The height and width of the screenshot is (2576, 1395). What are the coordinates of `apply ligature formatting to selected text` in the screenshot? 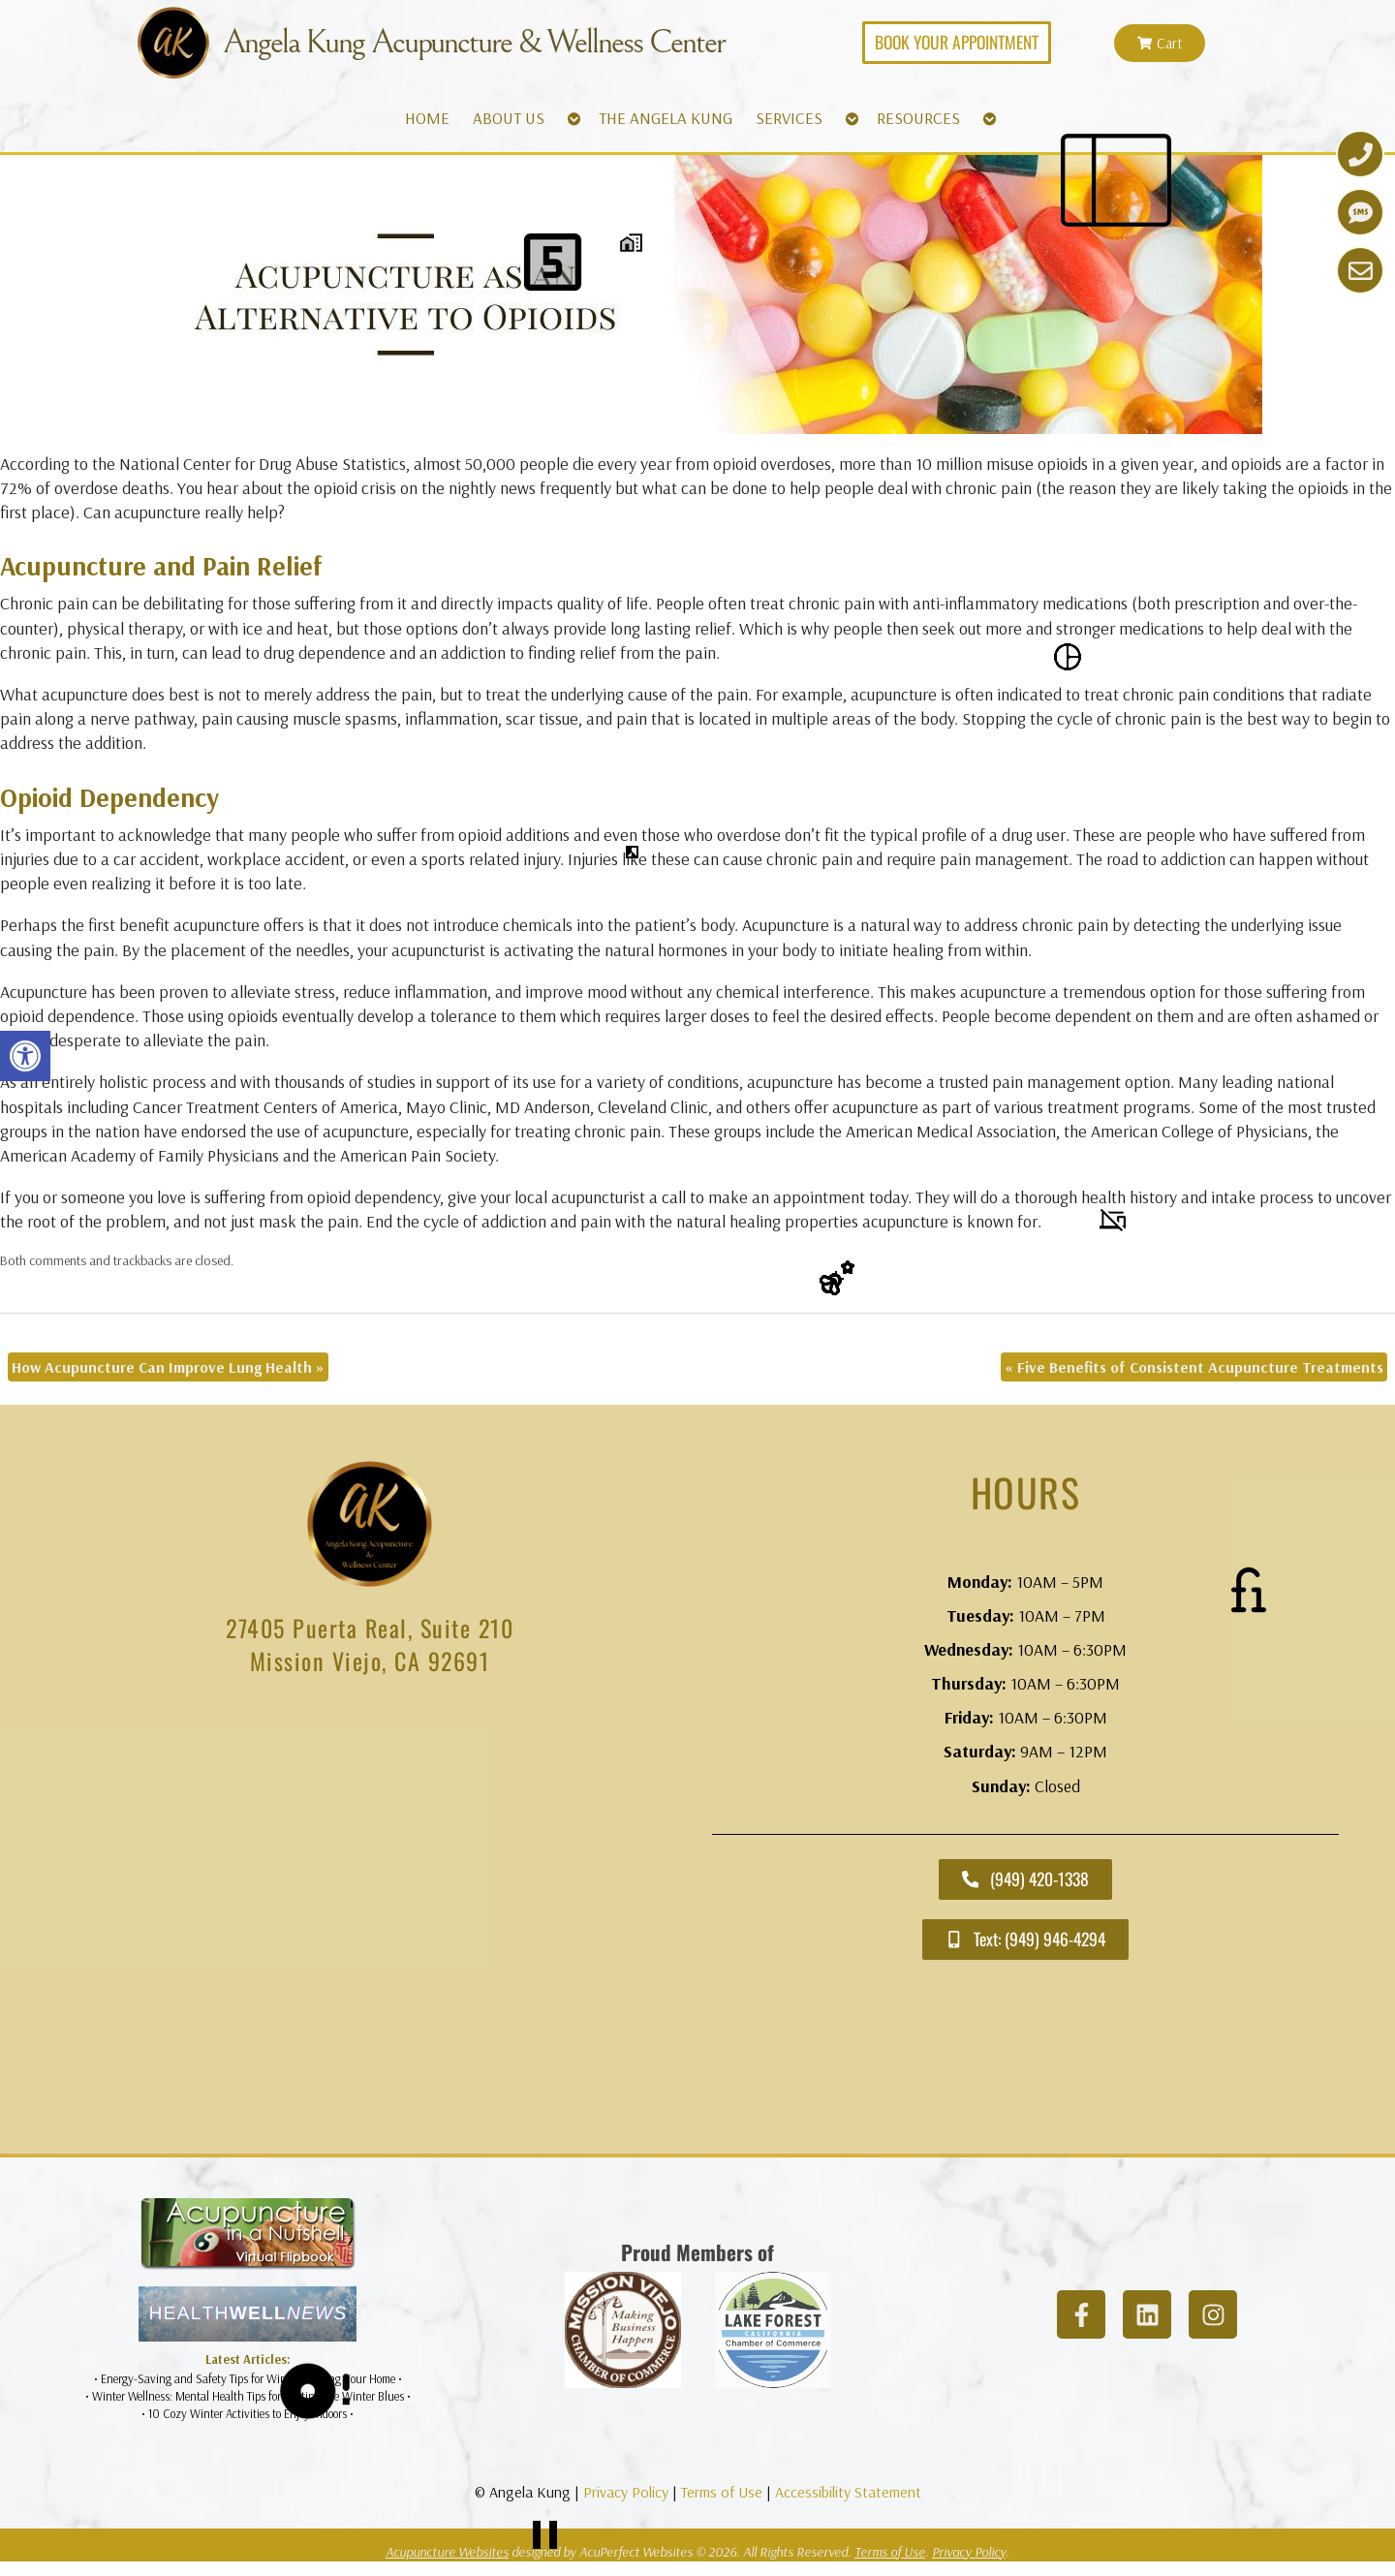 It's located at (1249, 1590).